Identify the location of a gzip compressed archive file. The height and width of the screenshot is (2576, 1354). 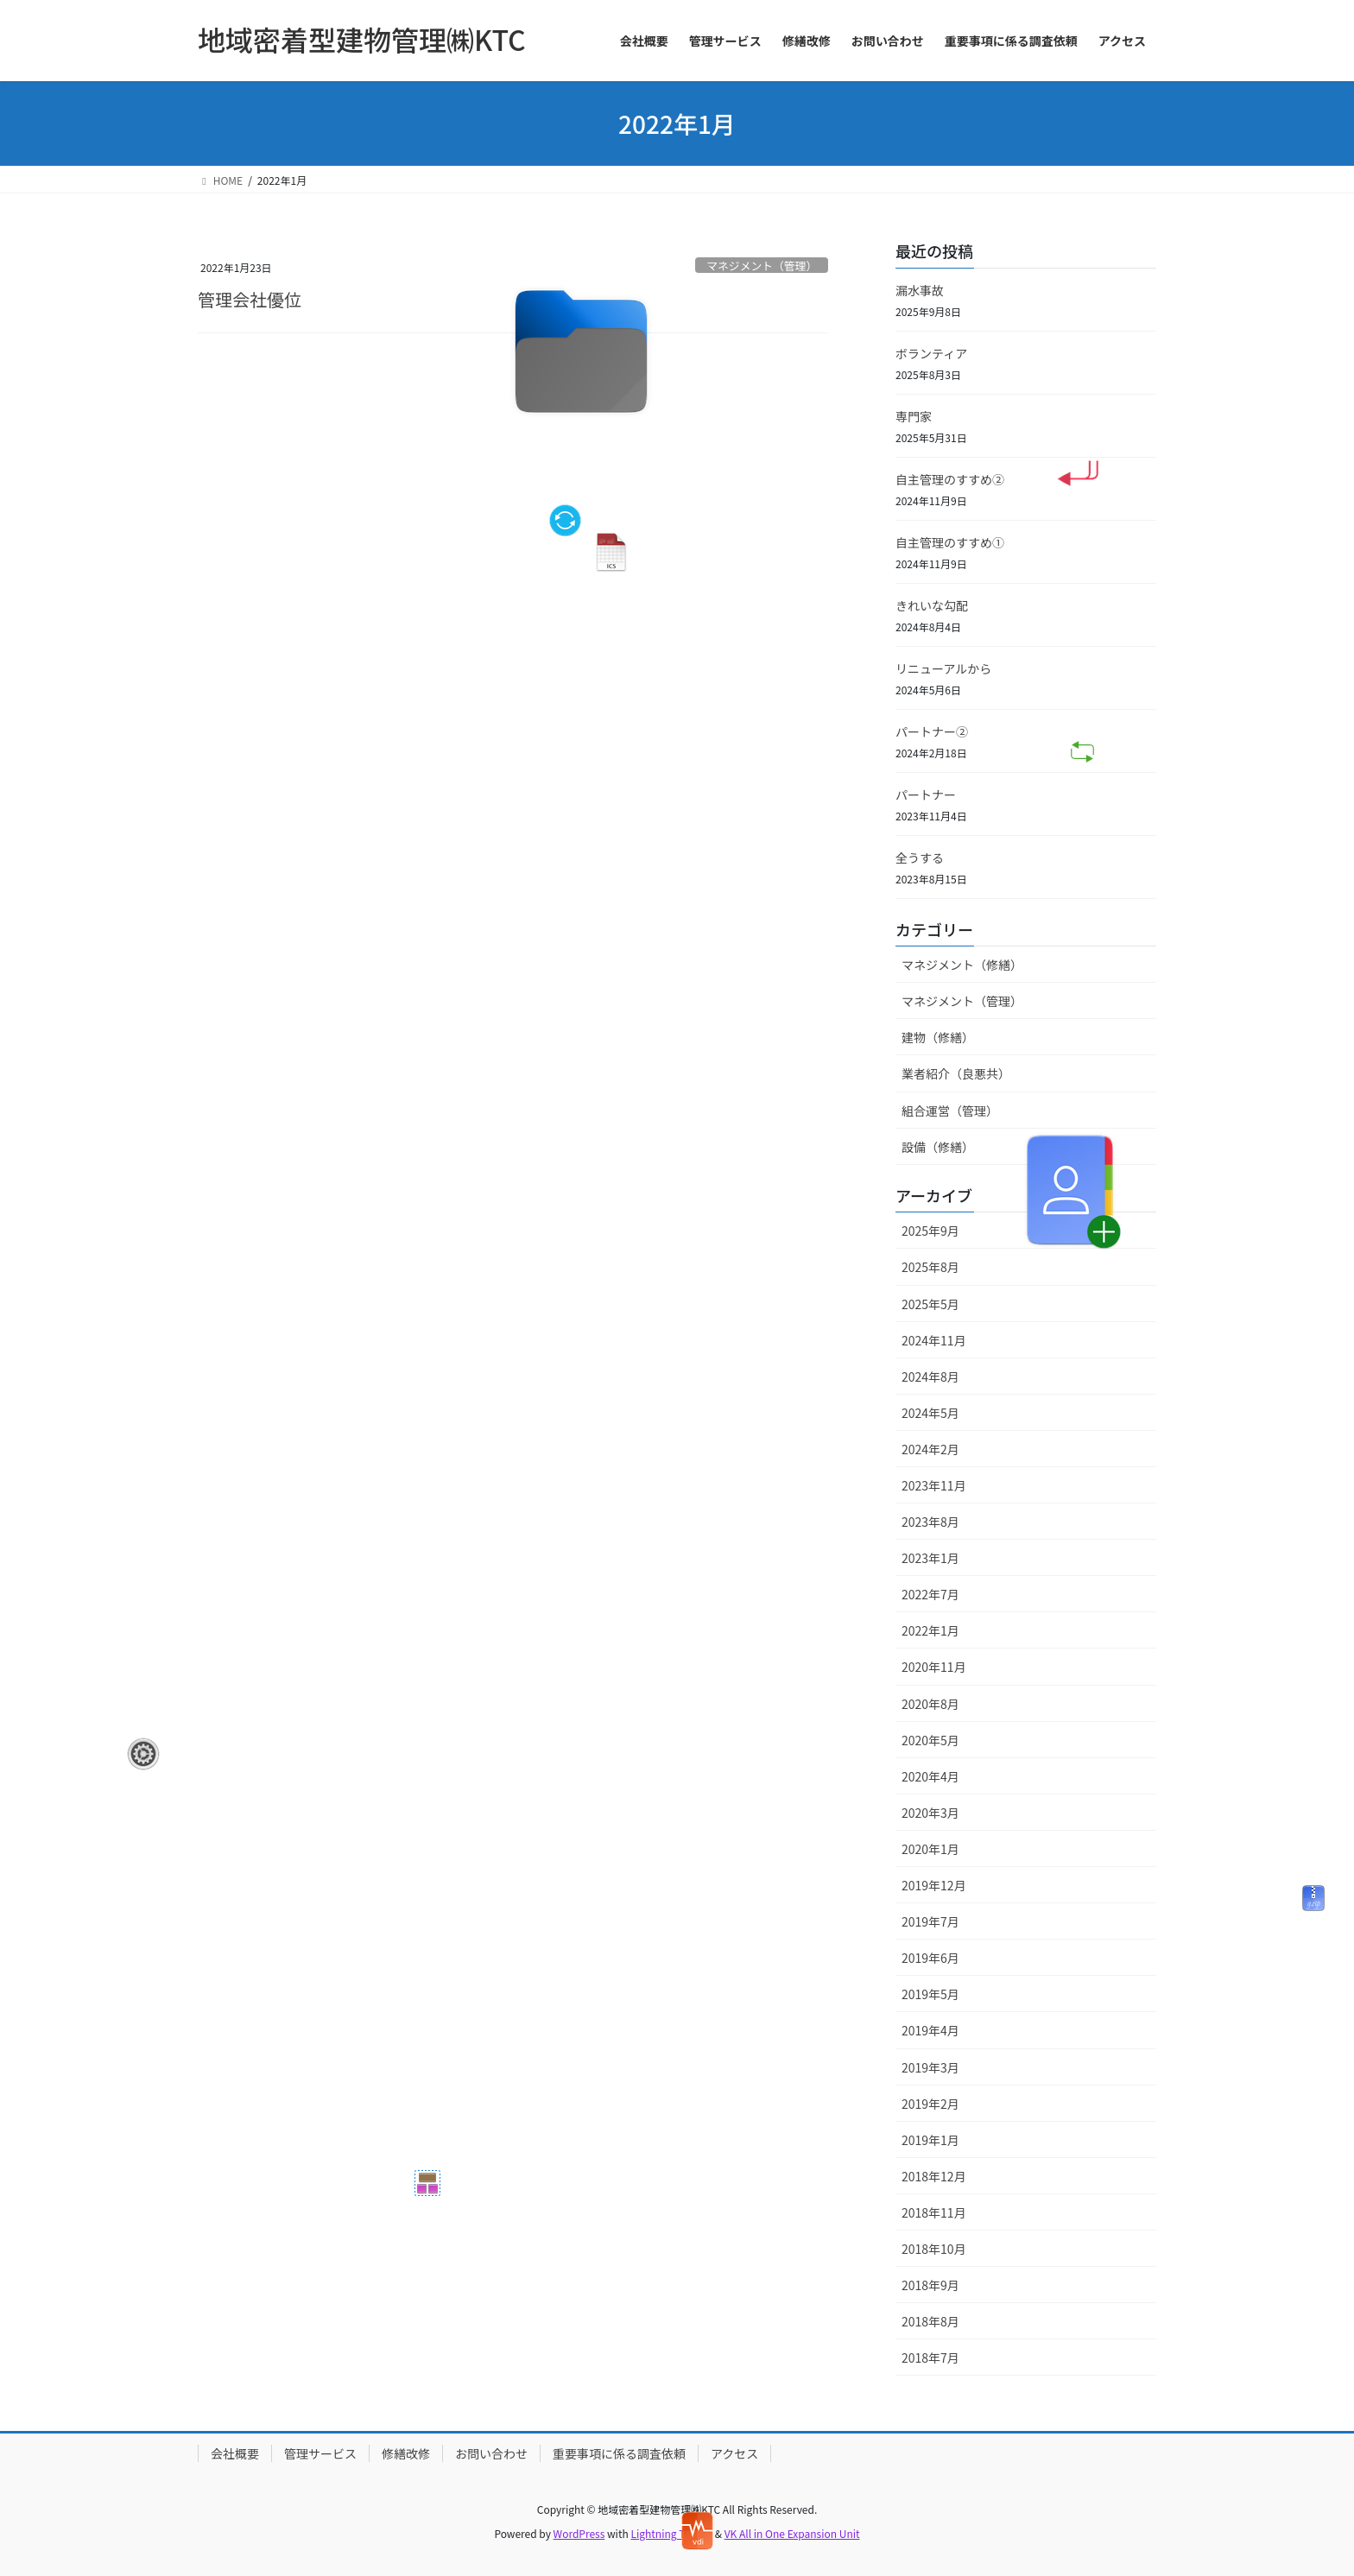
(1313, 1898).